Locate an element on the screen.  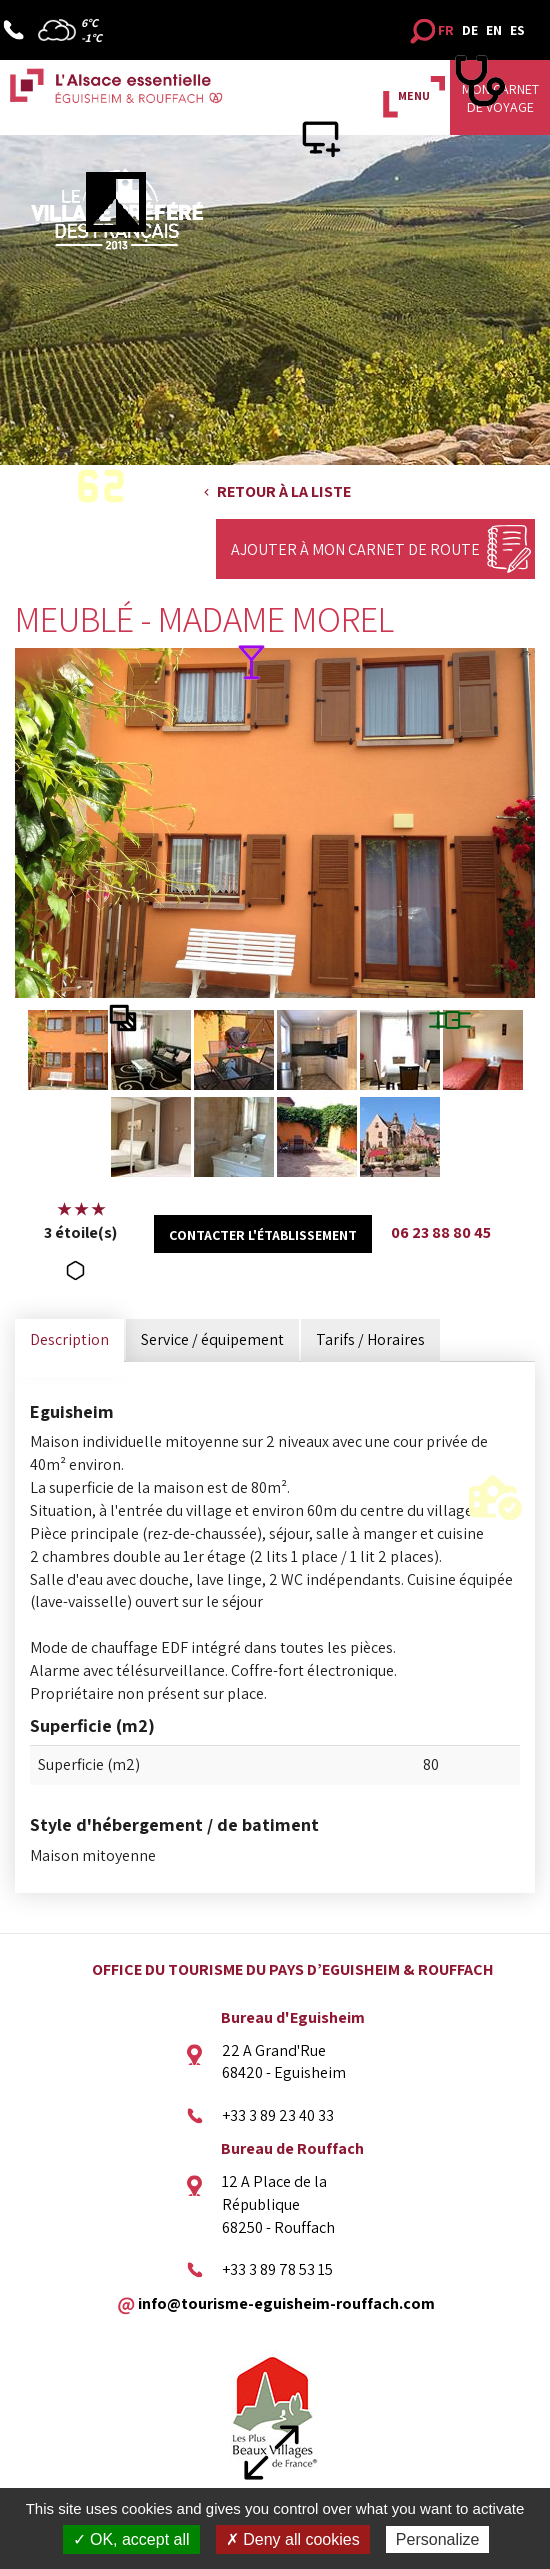
add a new desktop or monitor is located at coordinates (320, 137).